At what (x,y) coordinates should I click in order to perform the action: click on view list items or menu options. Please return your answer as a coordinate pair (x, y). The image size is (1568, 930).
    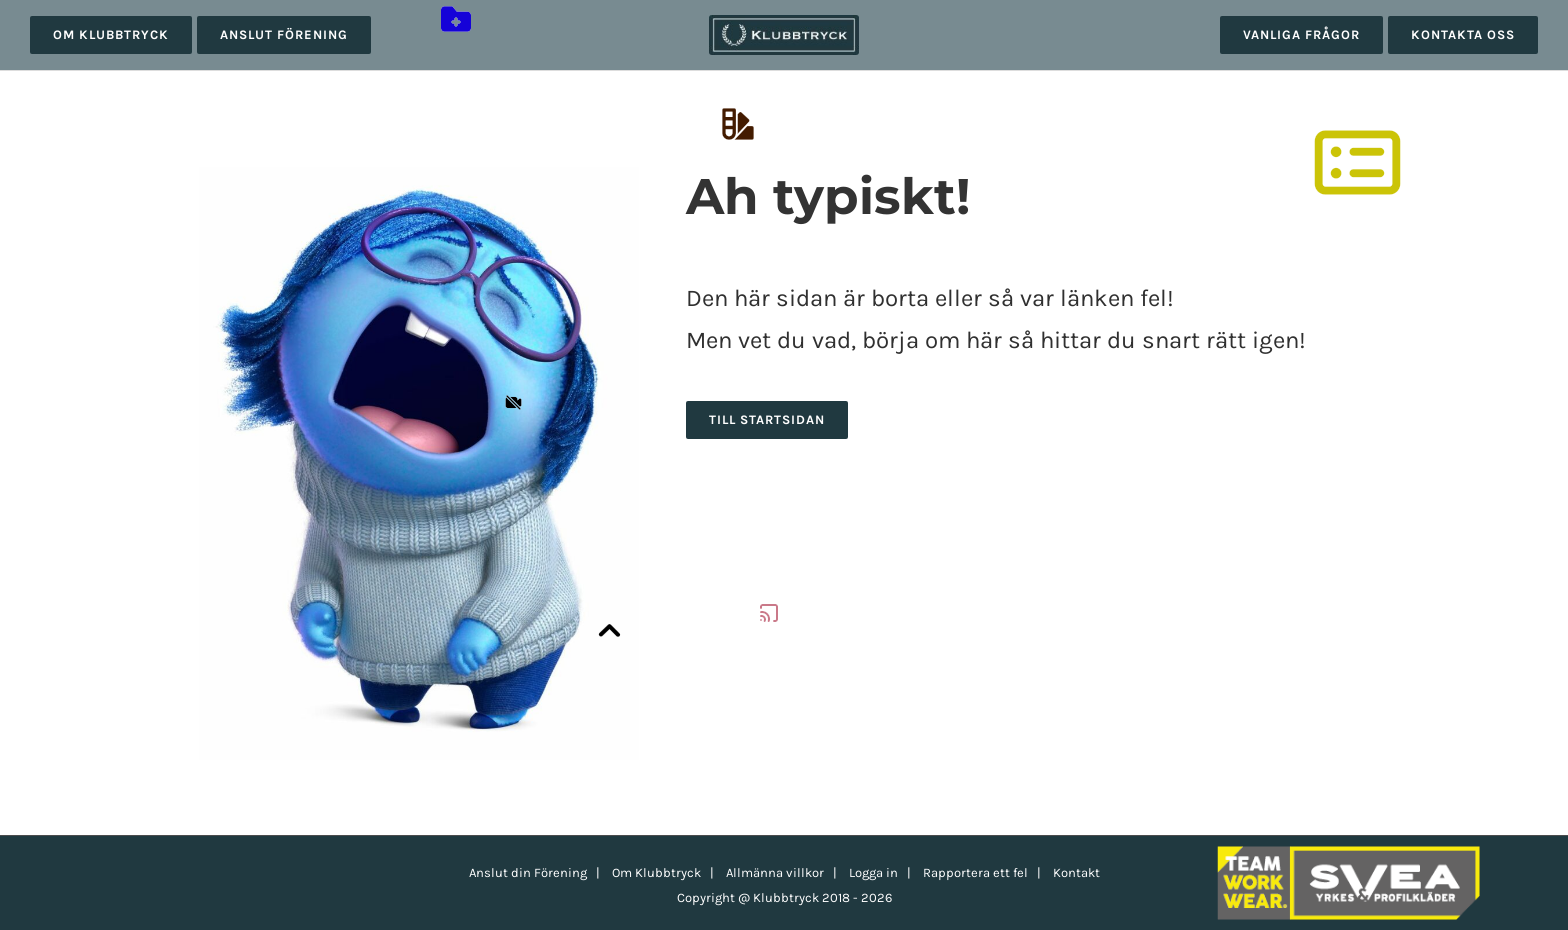
    Looking at the image, I should click on (1357, 162).